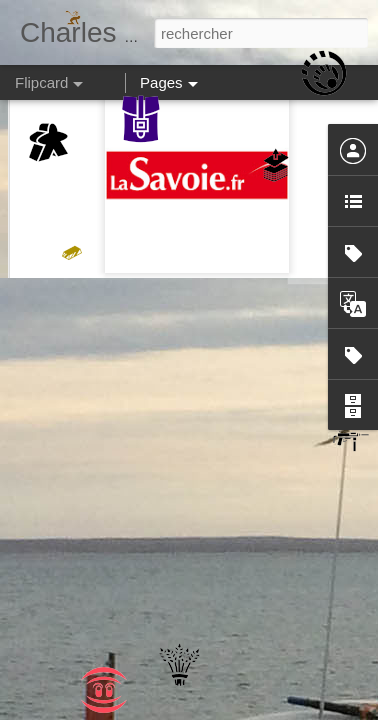  What do you see at coordinates (48, 142) in the screenshot?
I see `access board game or tabletop gaming features` at bounding box center [48, 142].